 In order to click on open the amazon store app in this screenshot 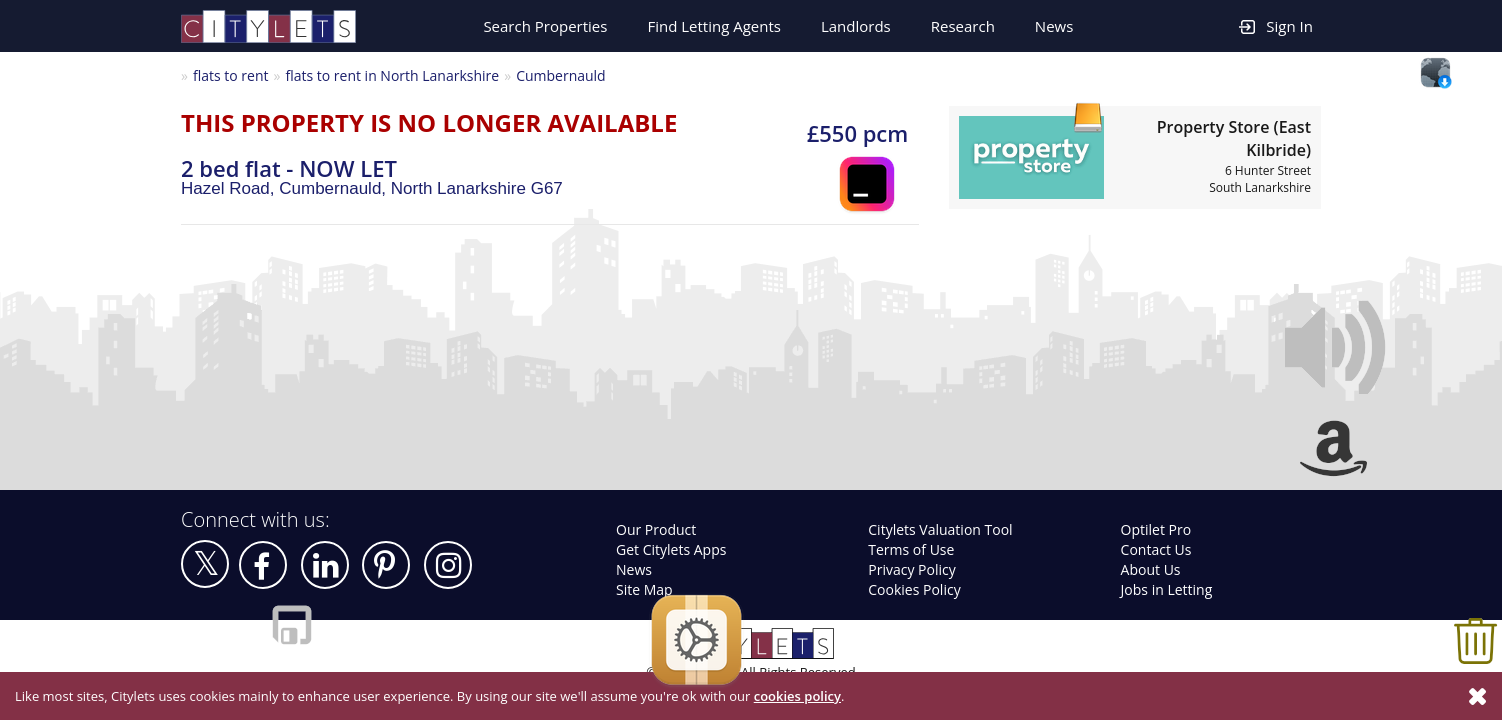, I will do `click(1333, 449)`.